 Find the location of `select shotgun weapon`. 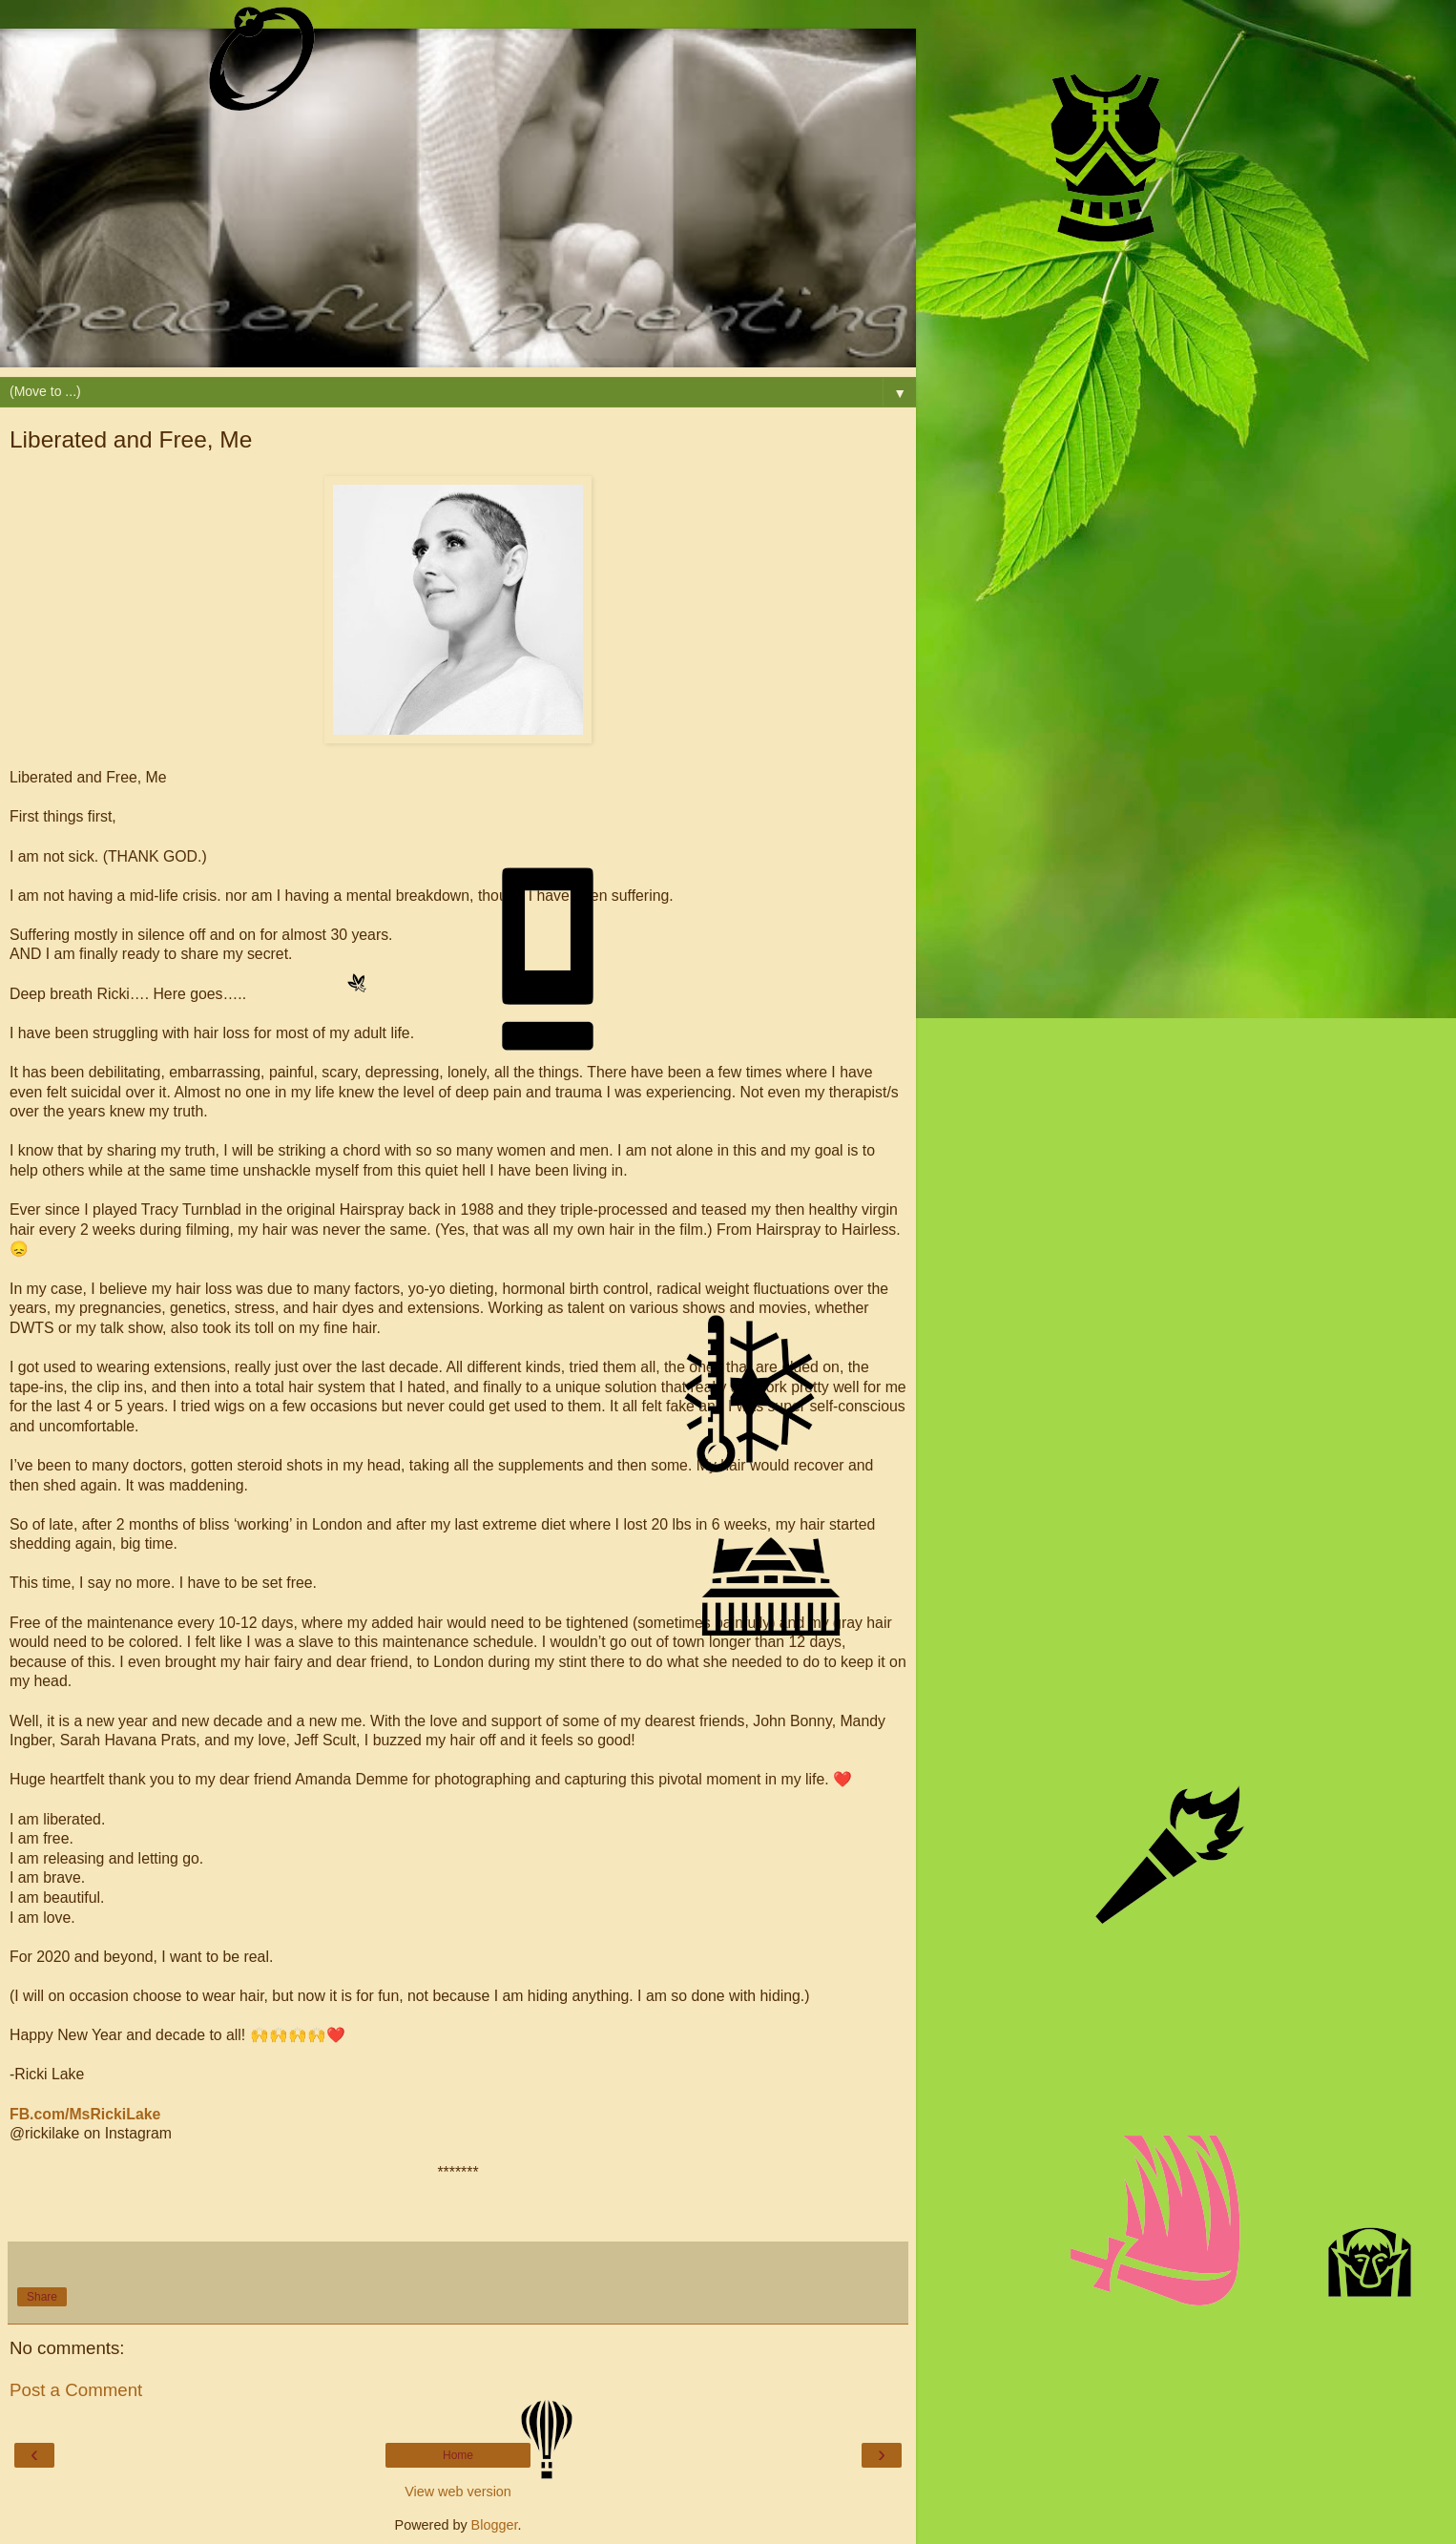

select shotgun weapon is located at coordinates (548, 959).